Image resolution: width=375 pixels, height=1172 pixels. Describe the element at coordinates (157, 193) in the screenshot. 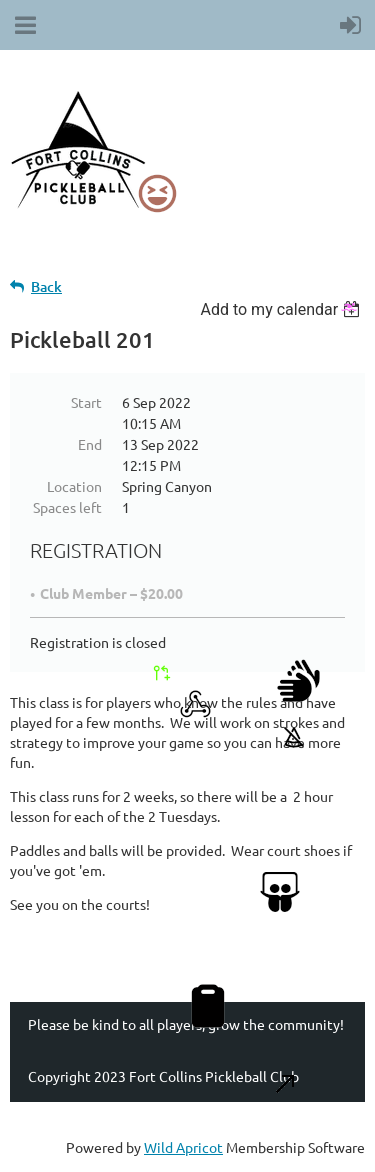

I see `react with a laughing emoji` at that location.